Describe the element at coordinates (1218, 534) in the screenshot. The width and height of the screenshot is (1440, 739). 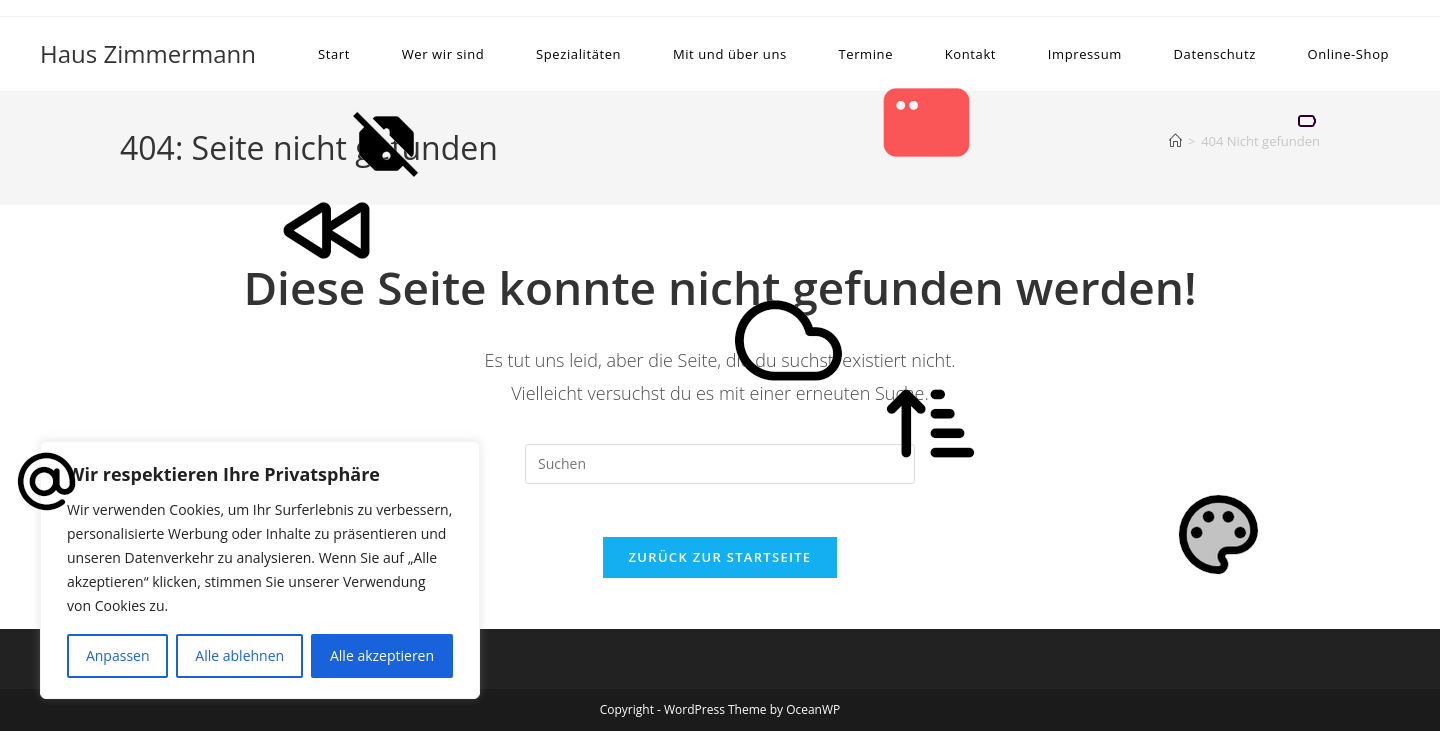
I see `access color or theme customization options` at that location.